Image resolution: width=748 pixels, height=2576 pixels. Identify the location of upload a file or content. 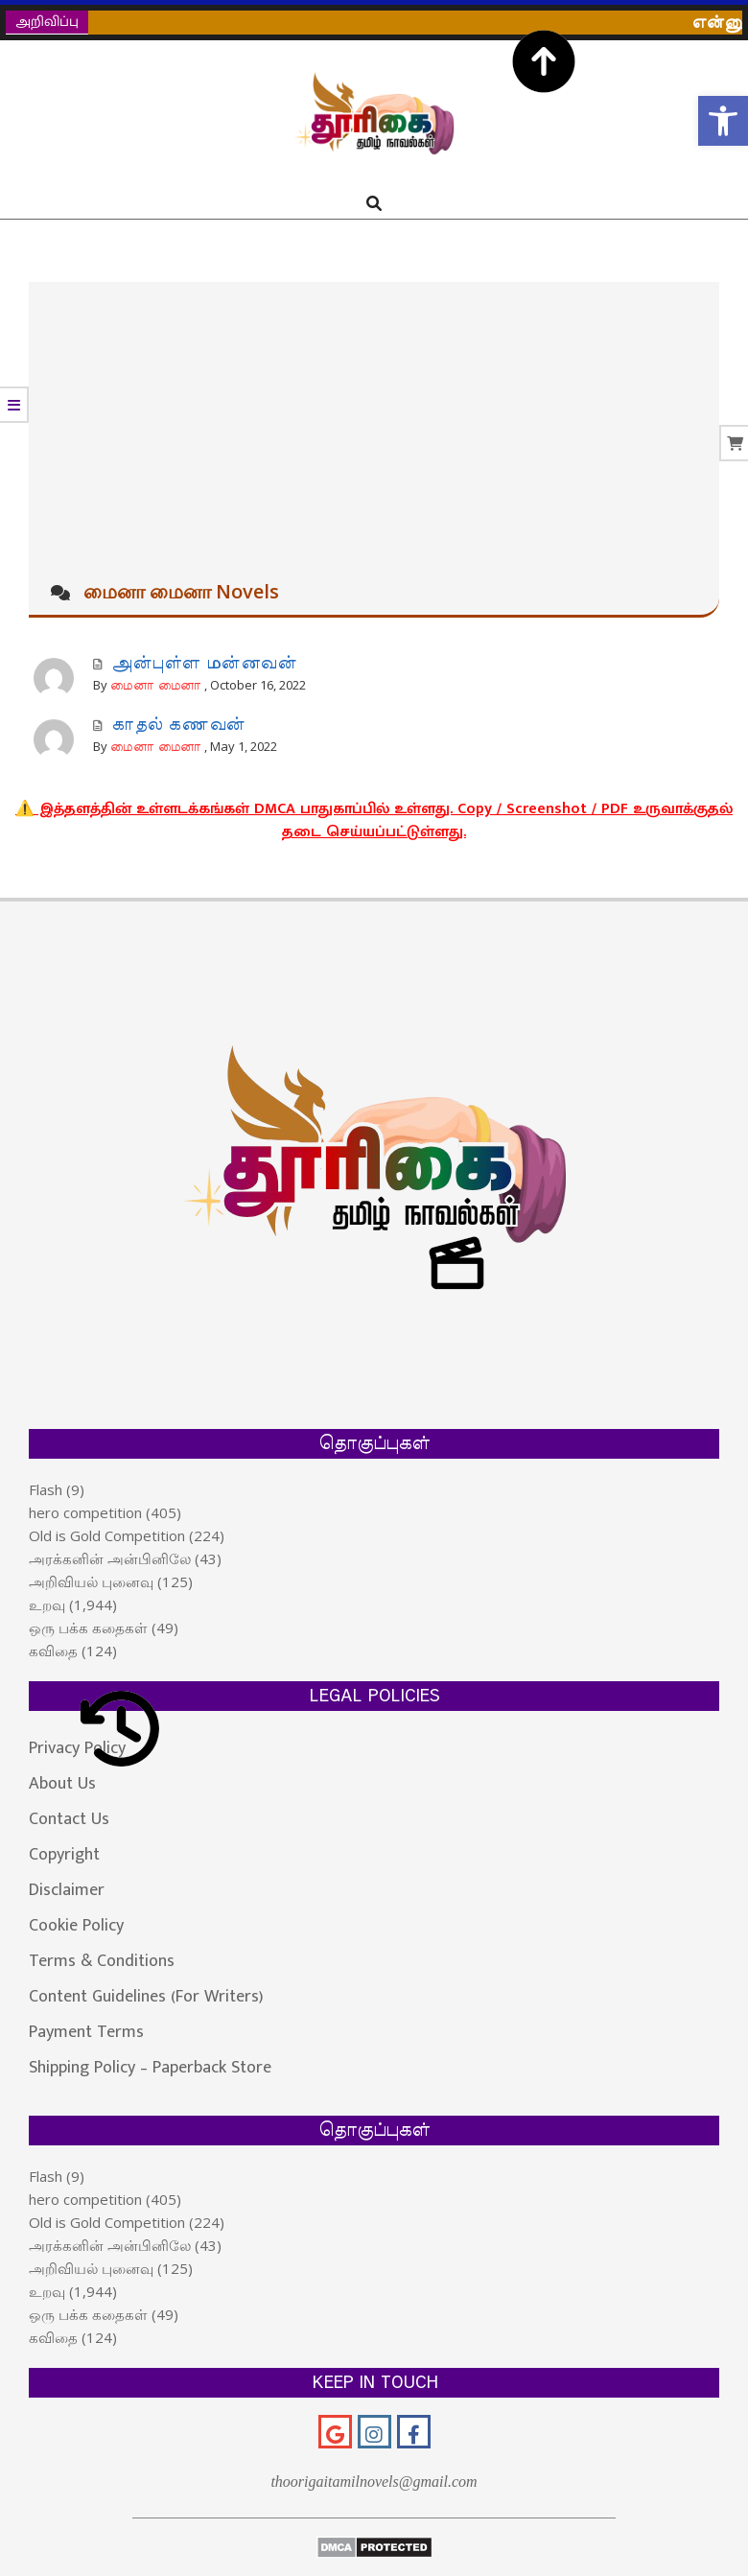
(544, 61).